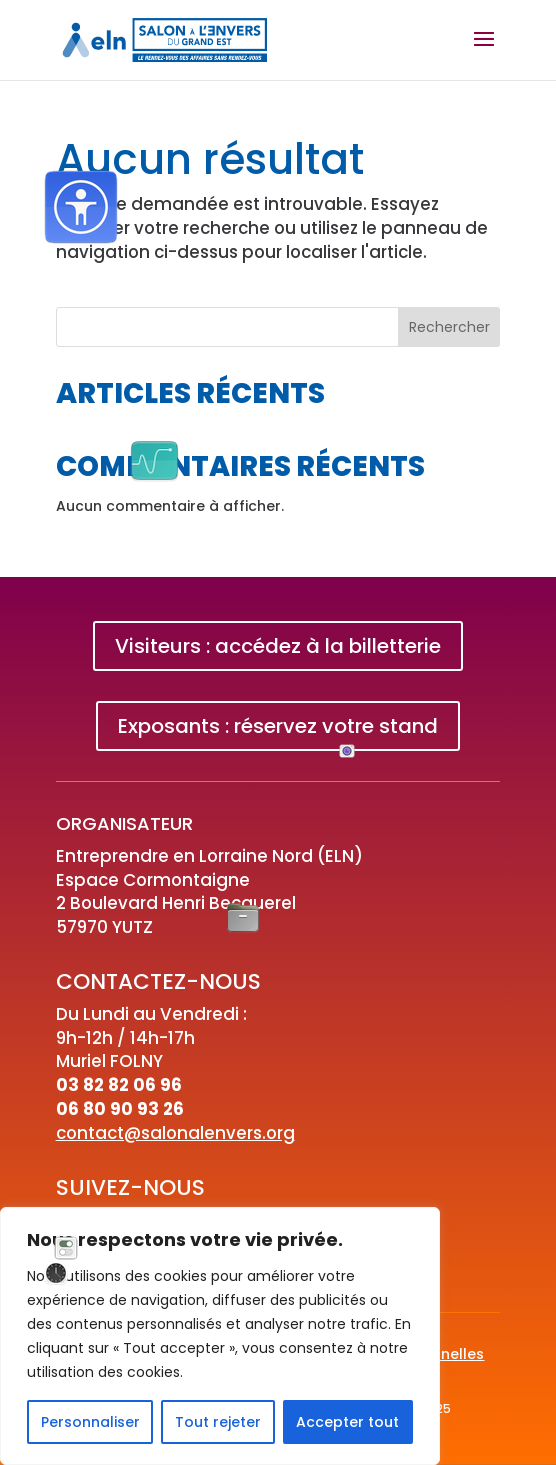 Image resolution: width=556 pixels, height=1465 pixels. What do you see at coordinates (56, 1273) in the screenshot?
I see `open go for it productivity app` at bounding box center [56, 1273].